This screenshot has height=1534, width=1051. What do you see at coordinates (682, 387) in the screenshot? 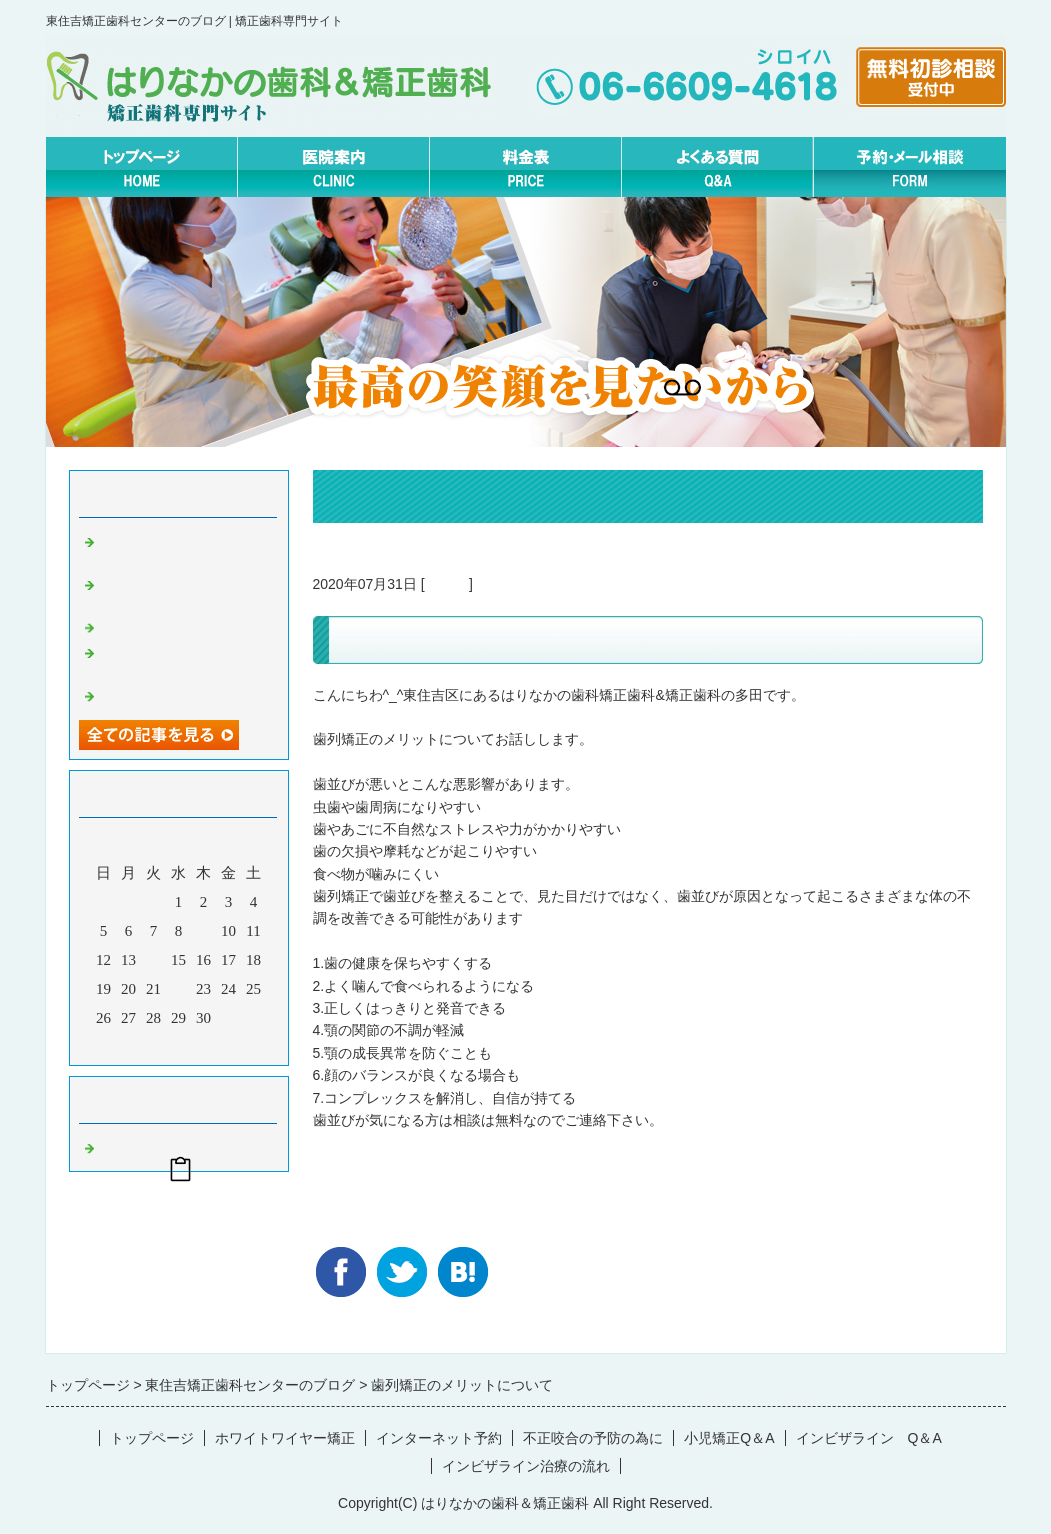
I see `access voicemail messages` at bounding box center [682, 387].